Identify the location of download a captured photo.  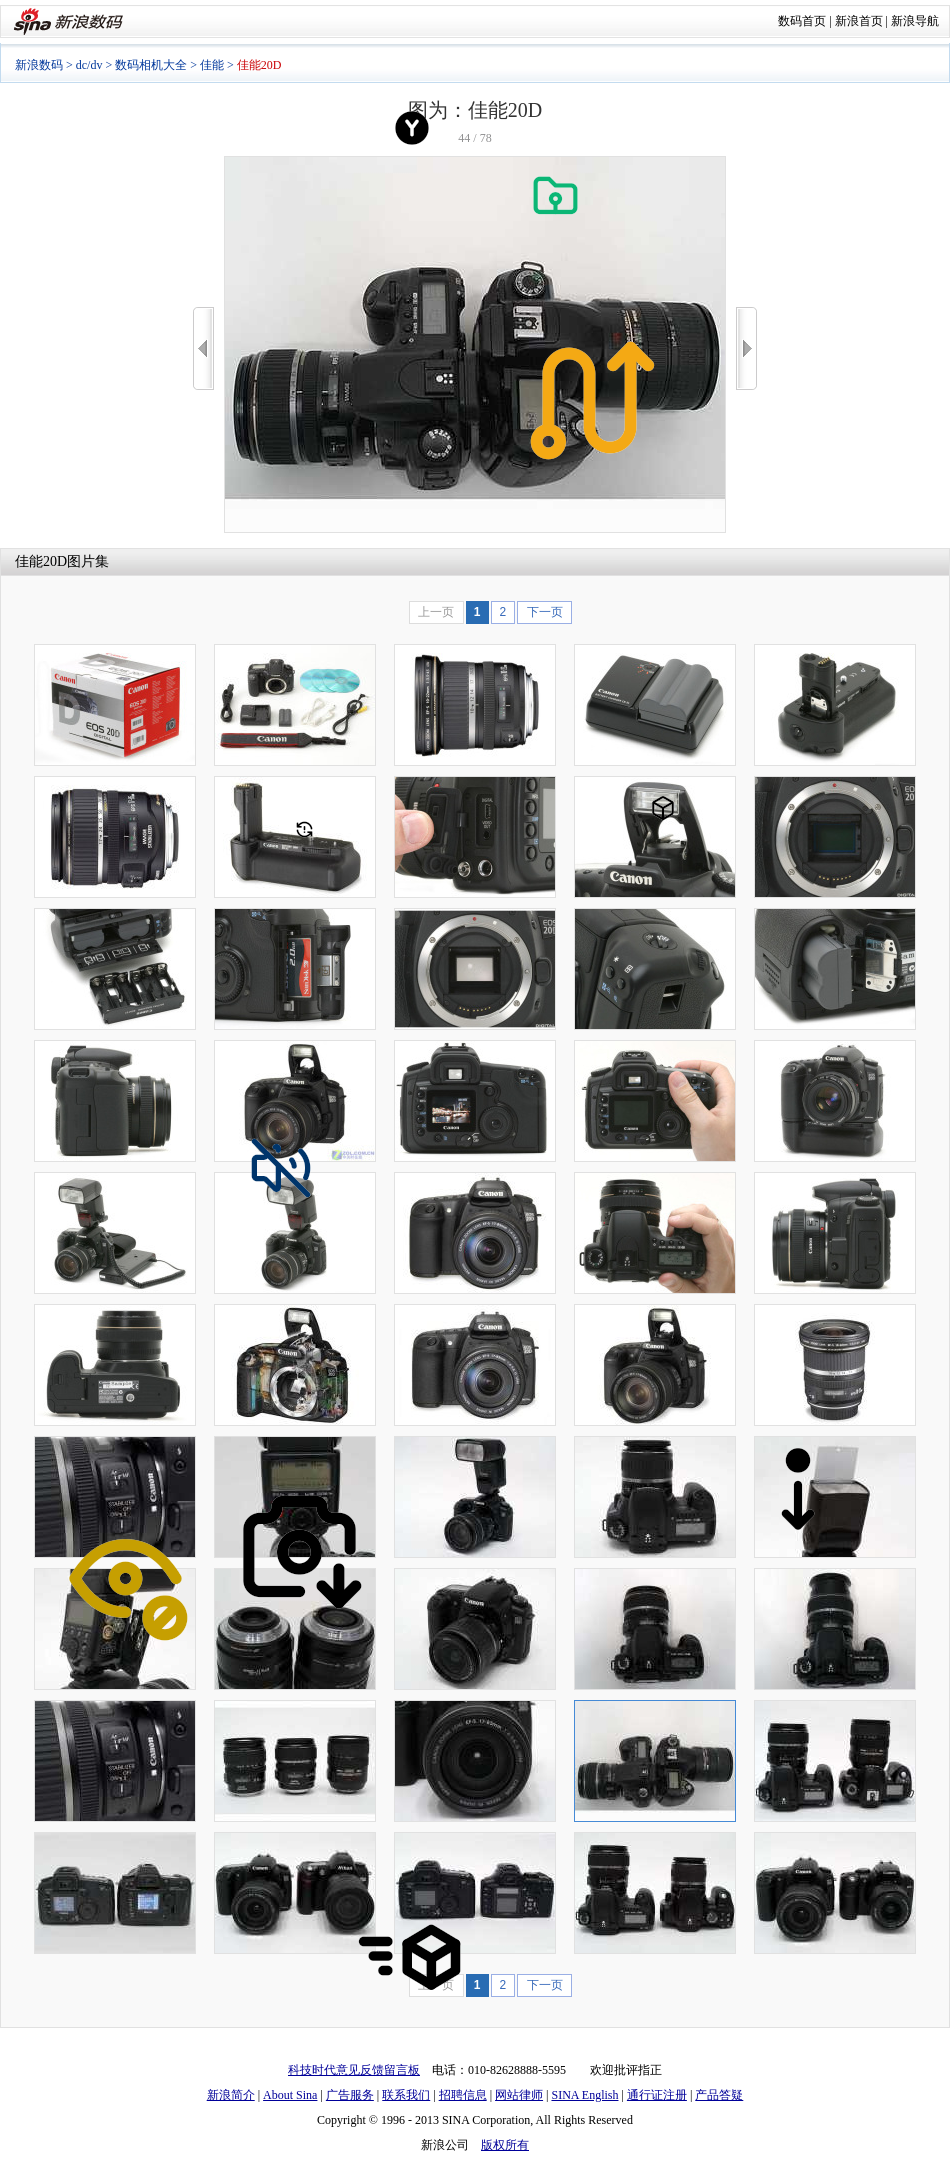
(299, 1546).